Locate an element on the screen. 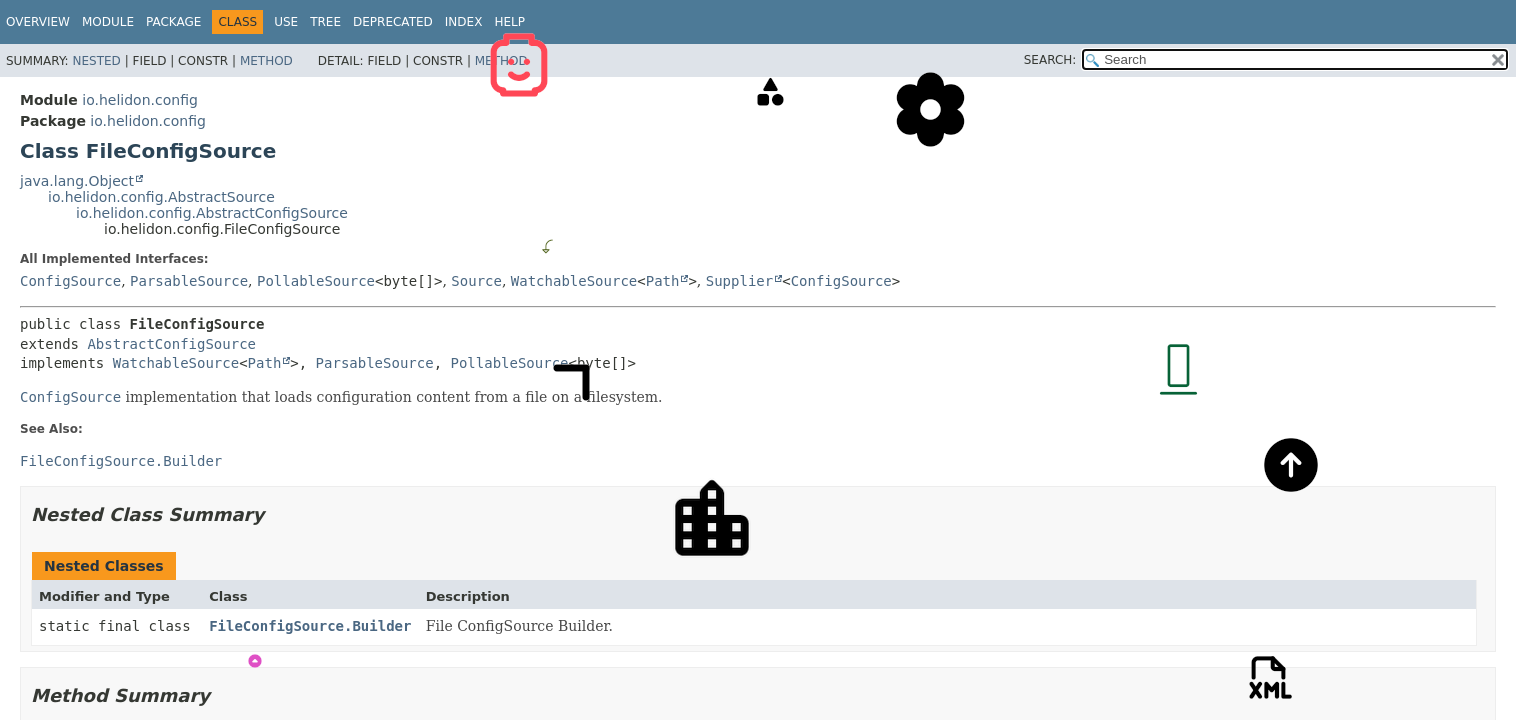 The image size is (1516, 720). view city or urban locations is located at coordinates (712, 519).